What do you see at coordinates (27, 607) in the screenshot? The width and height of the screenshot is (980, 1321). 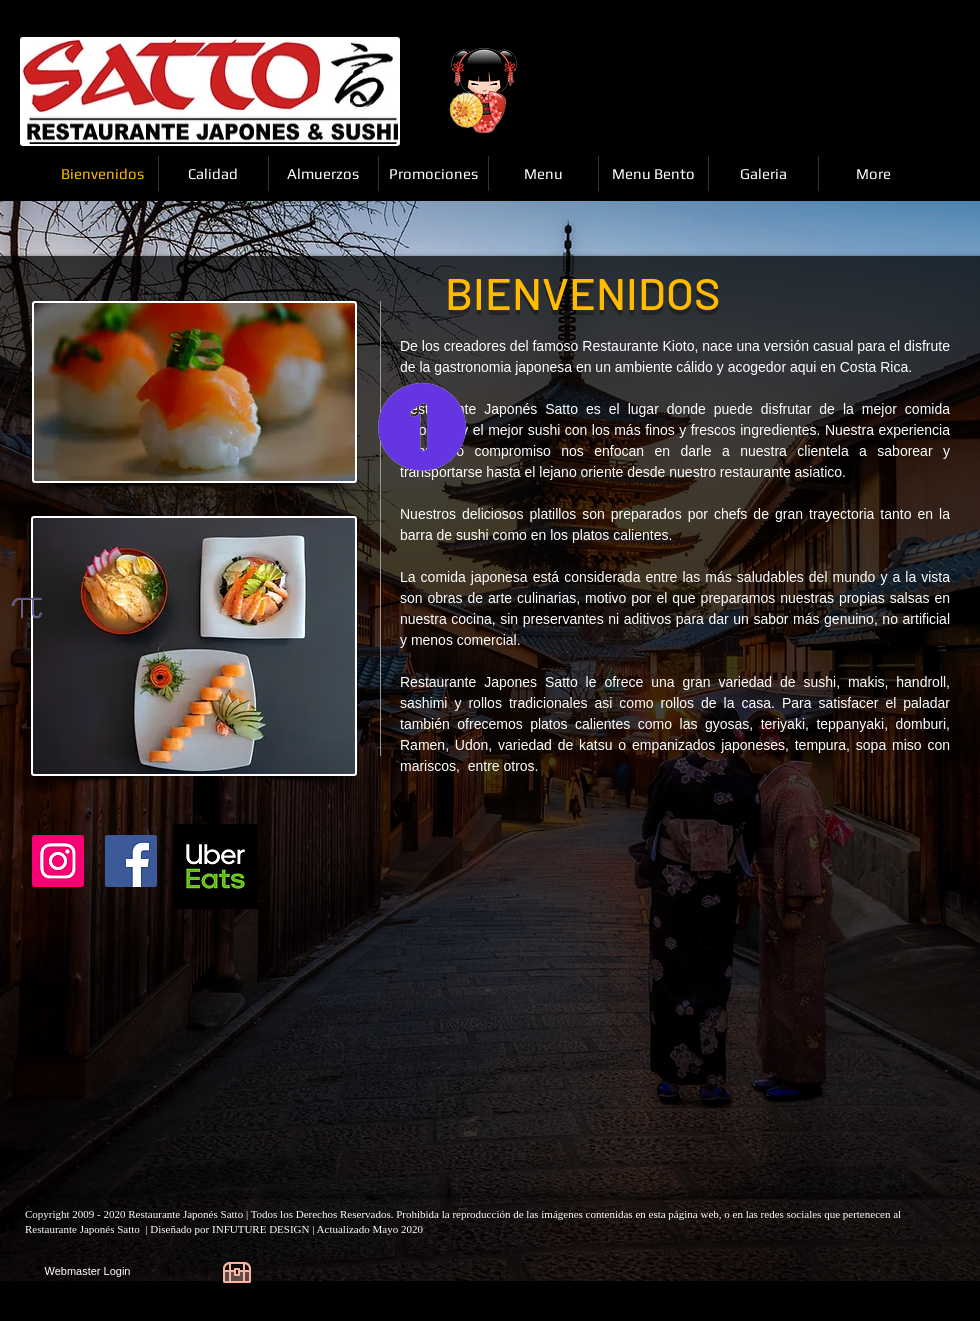 I see `access mathematical or scientific calculator functions` at bounding box center [27, 607].